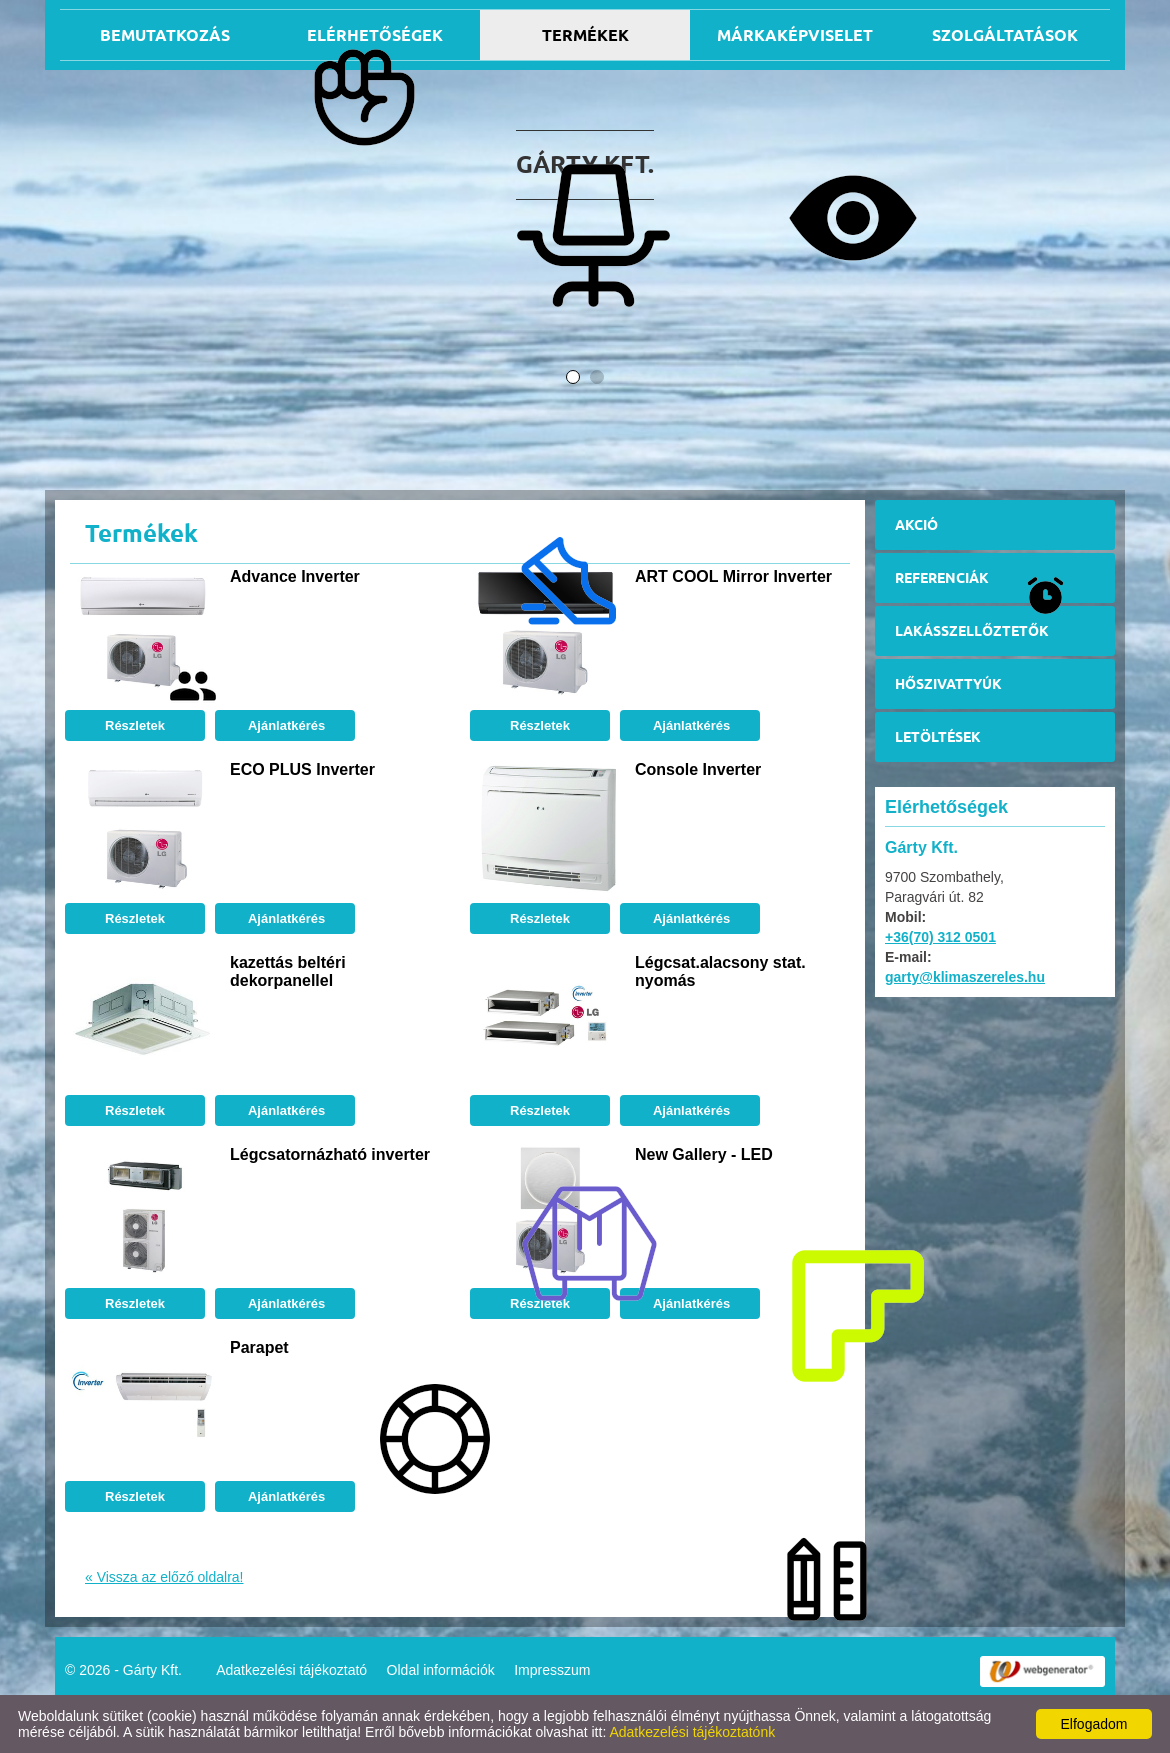  I want to click on access design or editing tools, so click(827, 1581).